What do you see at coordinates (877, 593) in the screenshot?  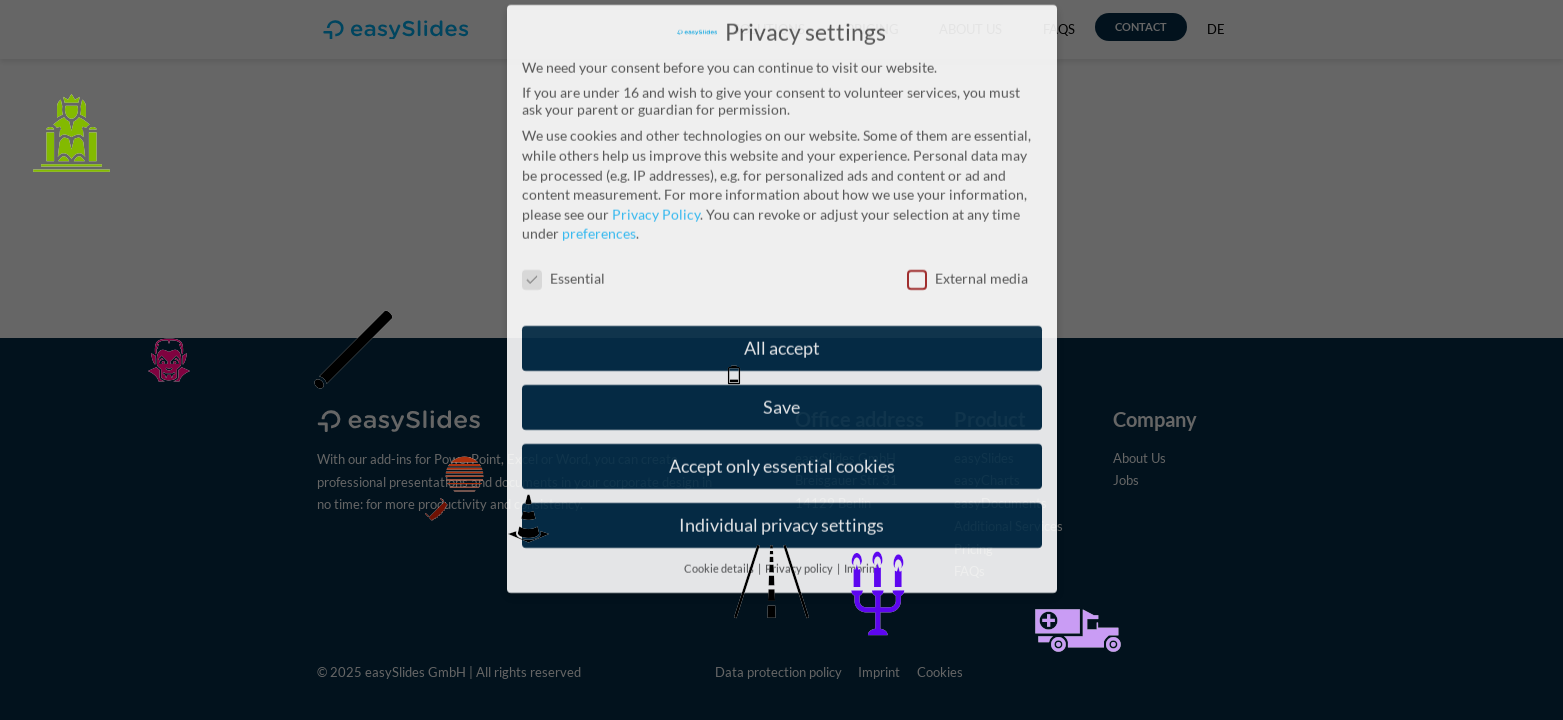 I see `decorative lighting or ambiance setting` at bounding box center [877, 593].